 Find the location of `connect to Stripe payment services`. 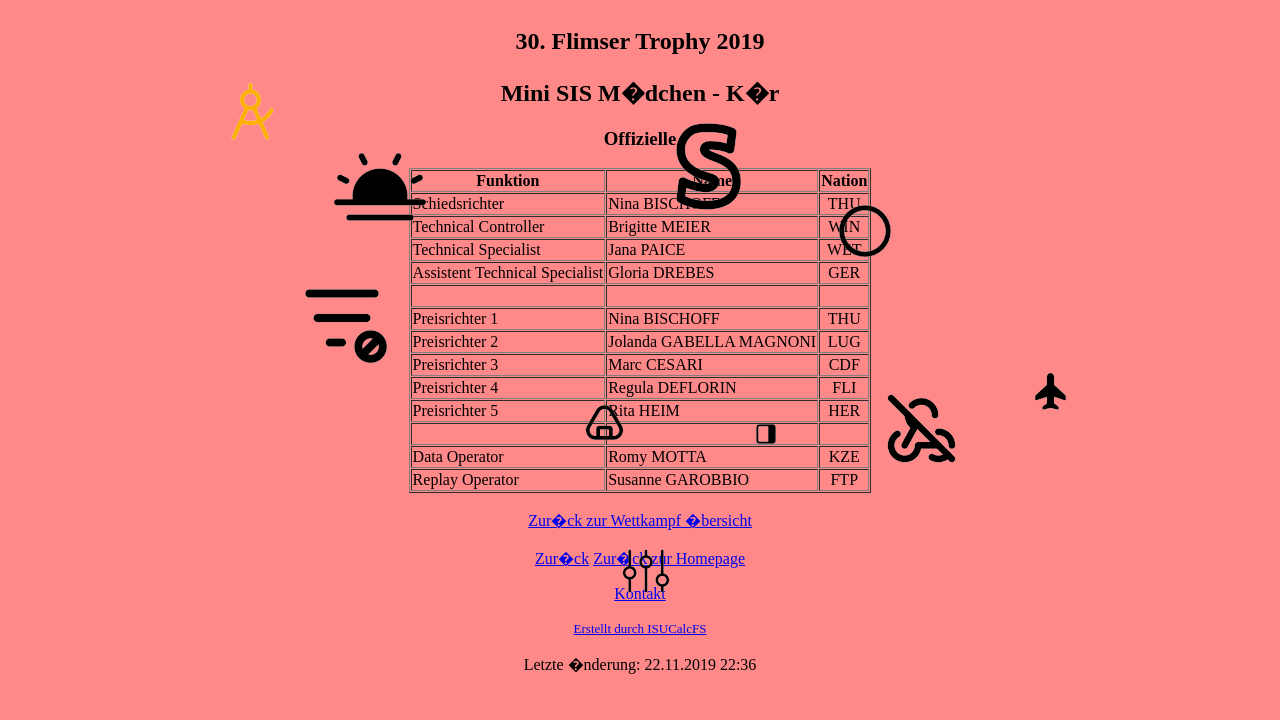

connect to Stripe payment services is located at coordinates (706, 166).